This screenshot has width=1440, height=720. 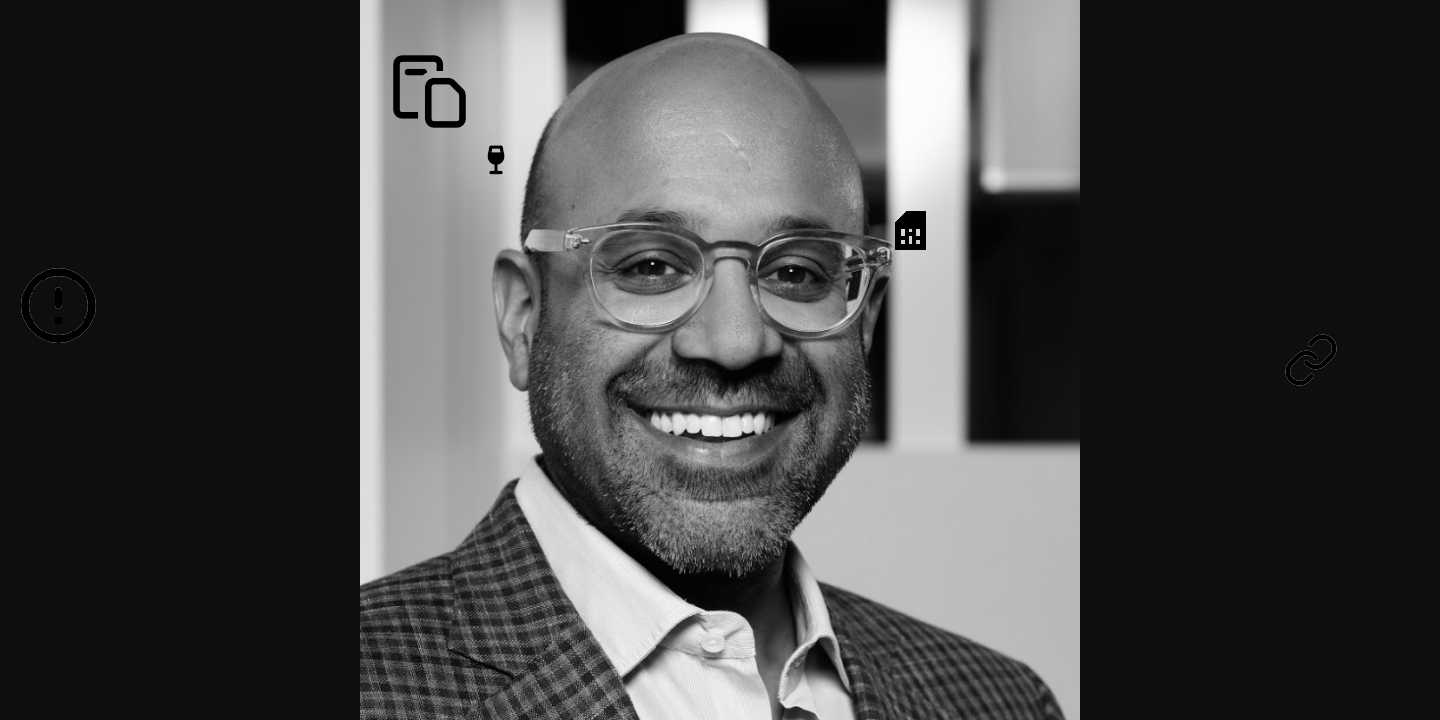 I want to click on view sim card information, so click(x=910, y=230).